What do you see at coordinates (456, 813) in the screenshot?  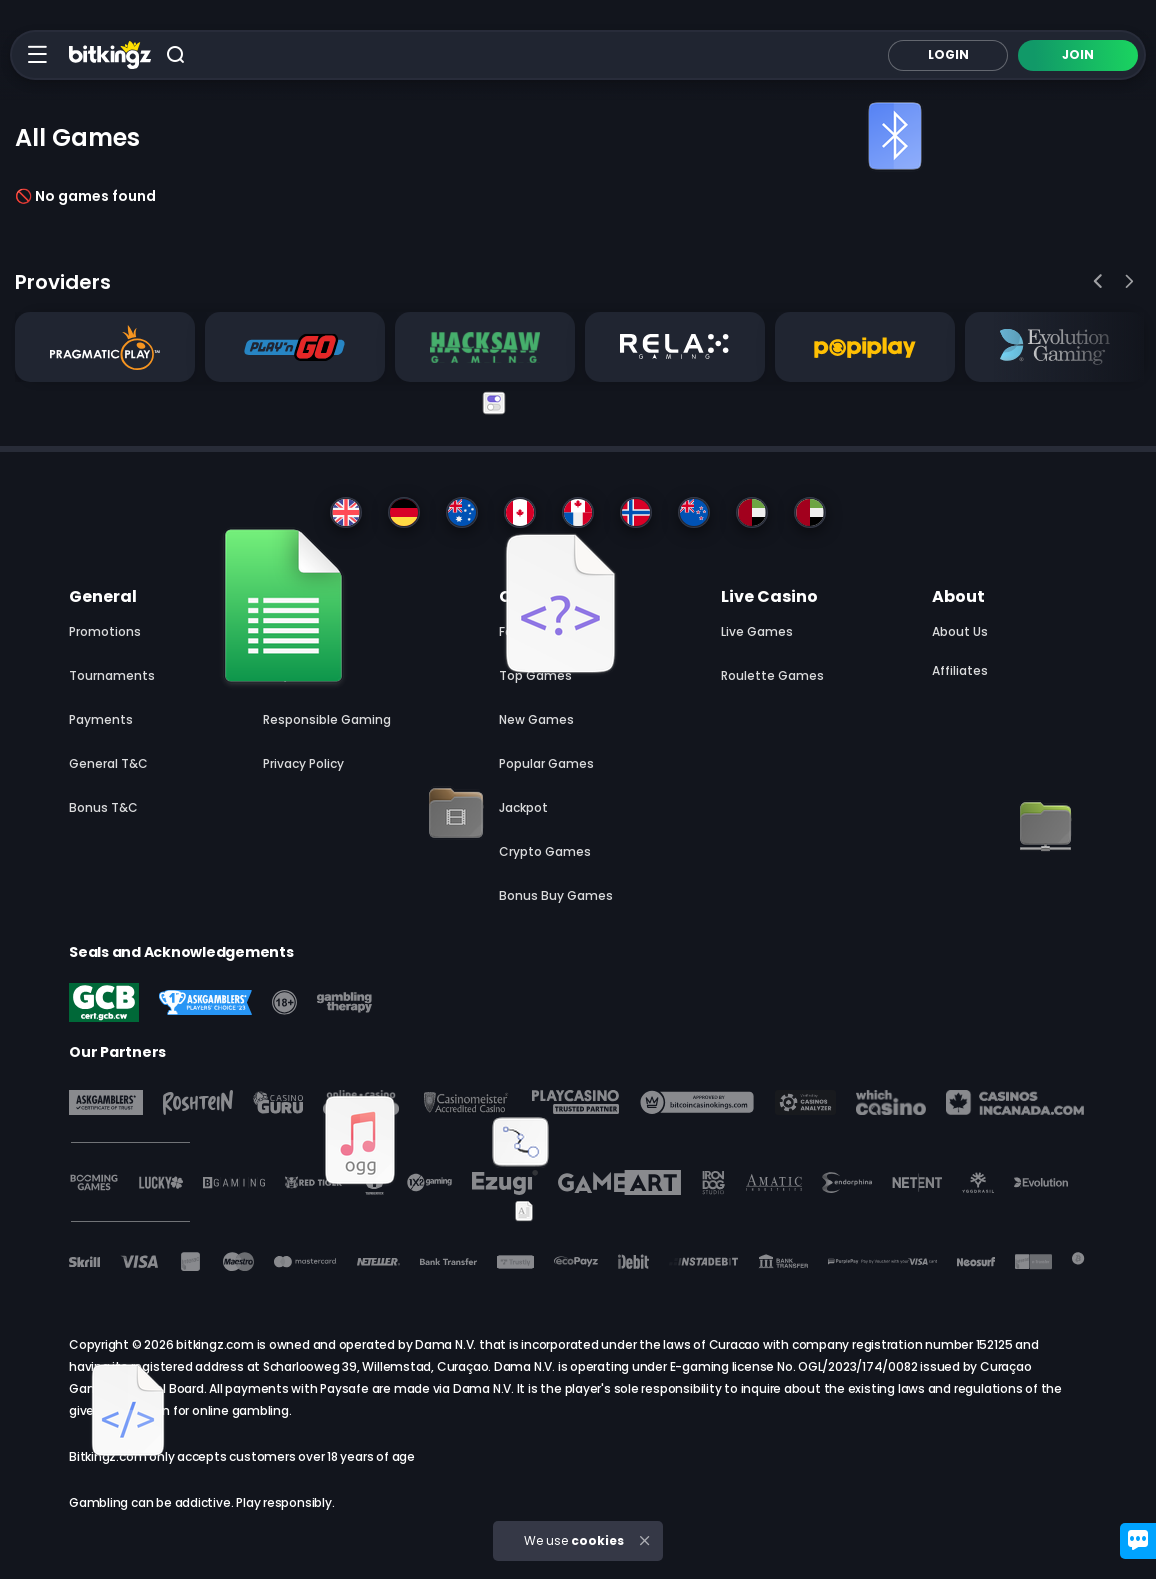 I see `open your videos folder` at bounding box center [456, 813].